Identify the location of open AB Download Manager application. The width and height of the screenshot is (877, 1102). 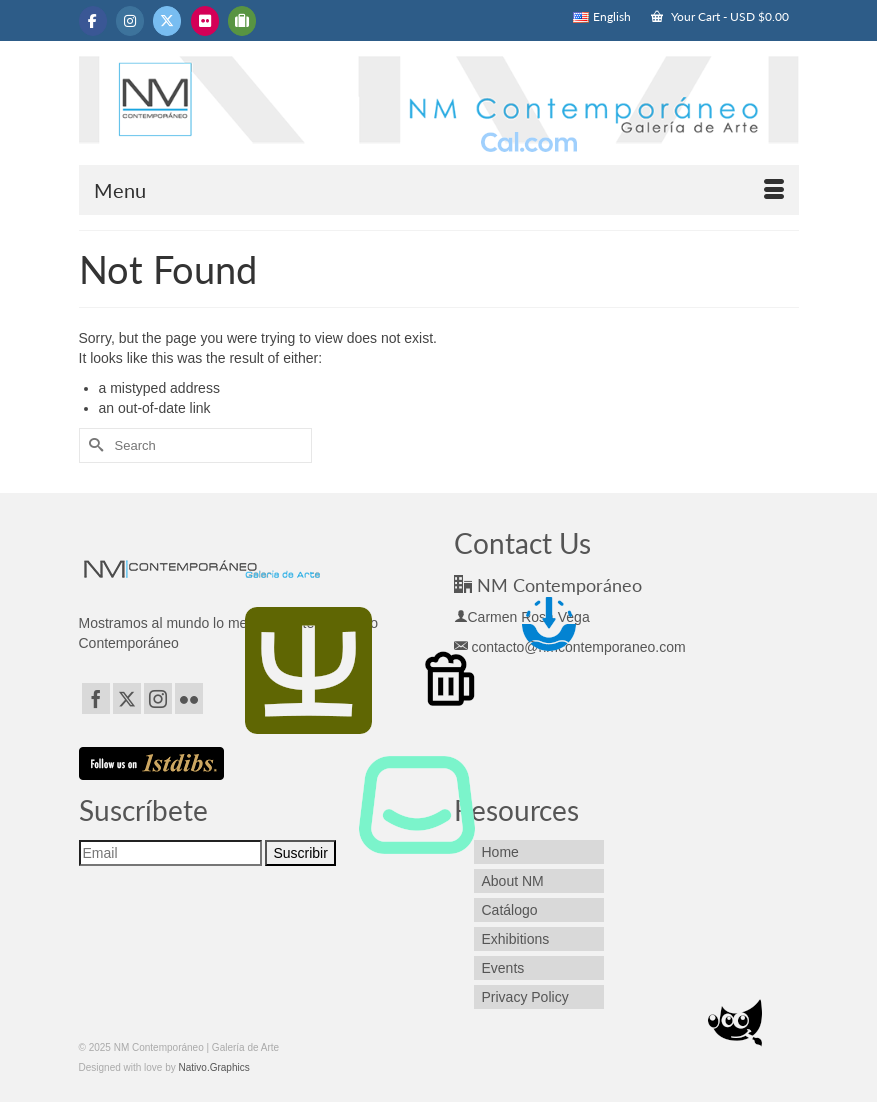
(549, 624).